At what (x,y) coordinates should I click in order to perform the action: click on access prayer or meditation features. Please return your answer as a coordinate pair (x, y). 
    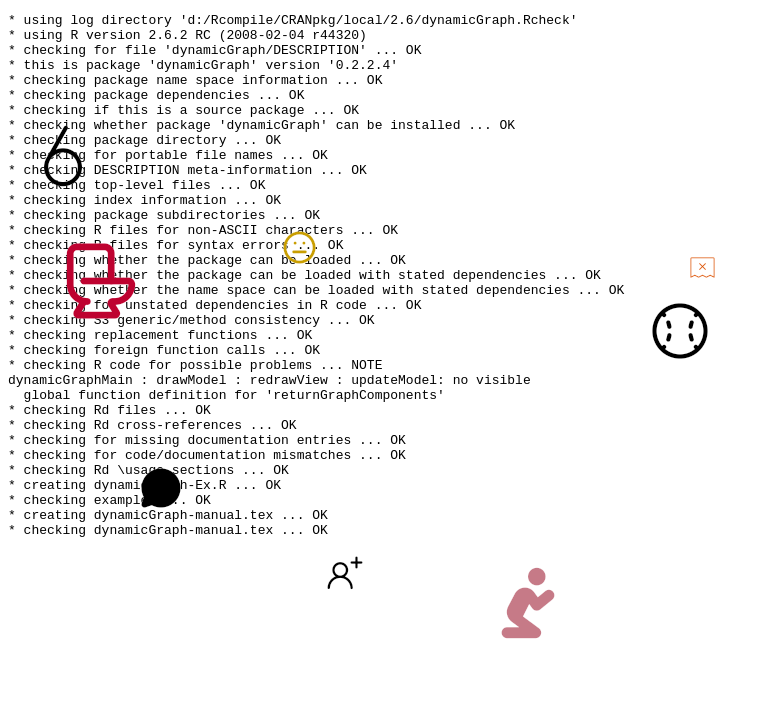
    Looking at the image, I should click on (528, 603).